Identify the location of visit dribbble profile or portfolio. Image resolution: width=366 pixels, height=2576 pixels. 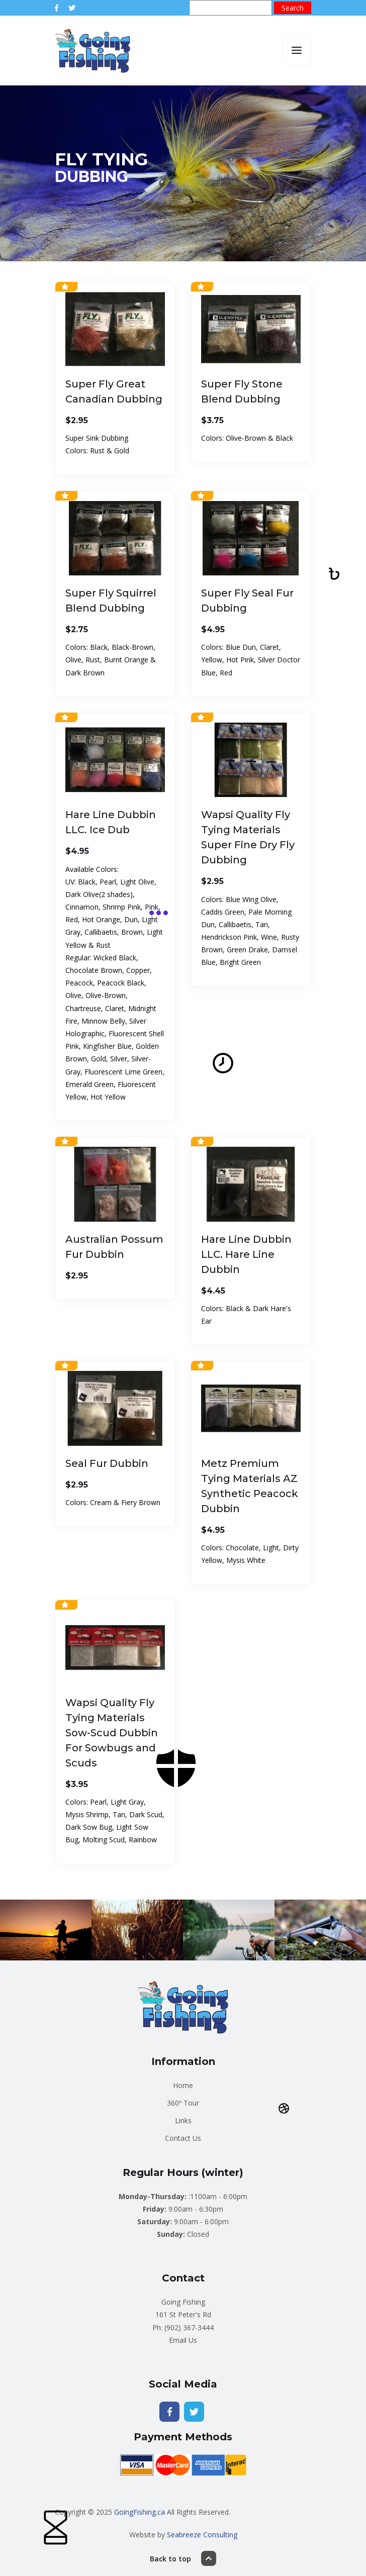
(284, 2108).